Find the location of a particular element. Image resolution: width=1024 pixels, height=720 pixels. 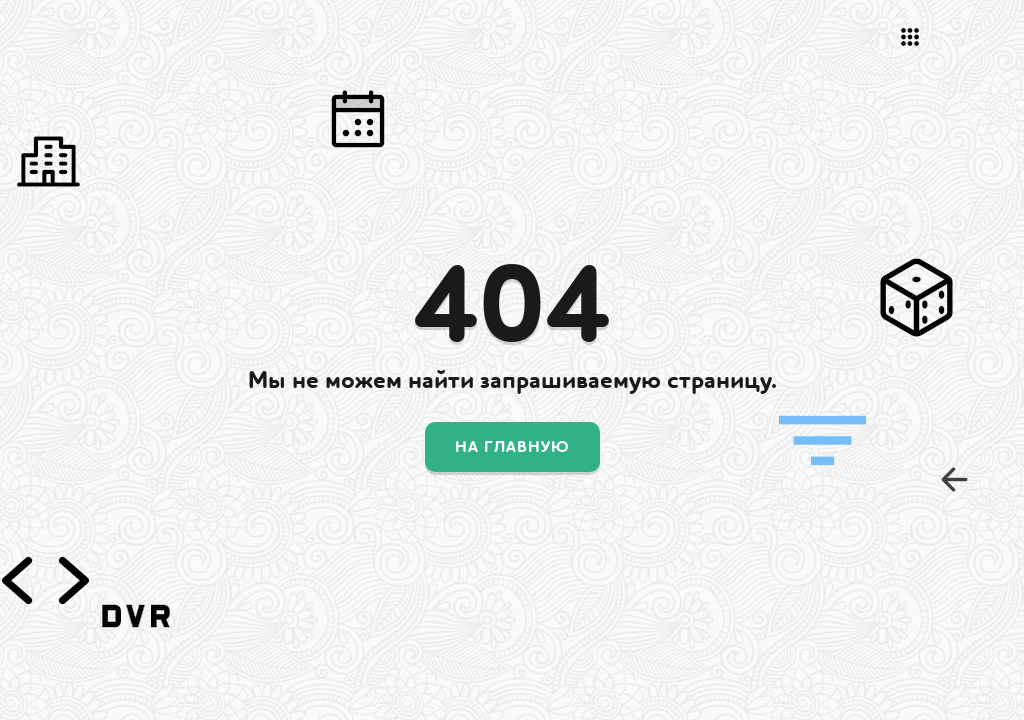

filter list or search results is located at coordinates (822, 440).